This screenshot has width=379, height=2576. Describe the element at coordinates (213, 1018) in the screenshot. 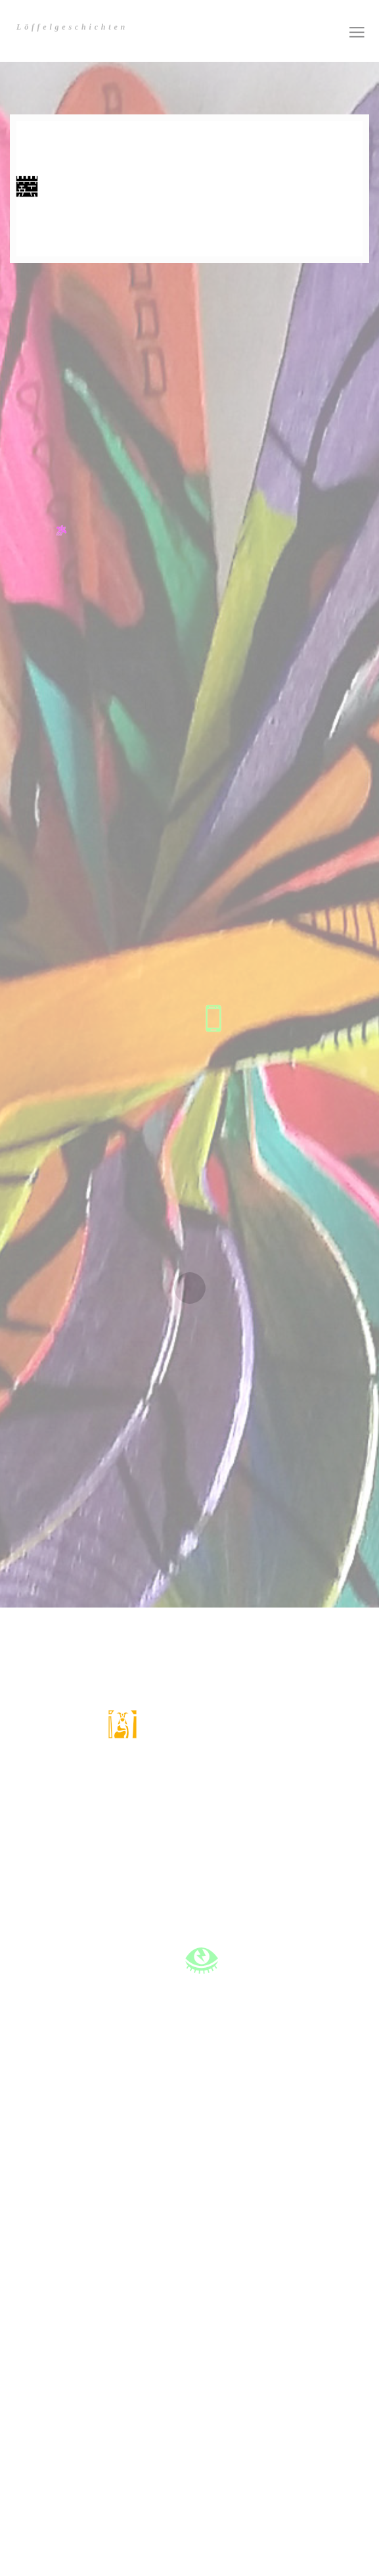

I see `indicates mobile device or smartphone compatibility` at that location.